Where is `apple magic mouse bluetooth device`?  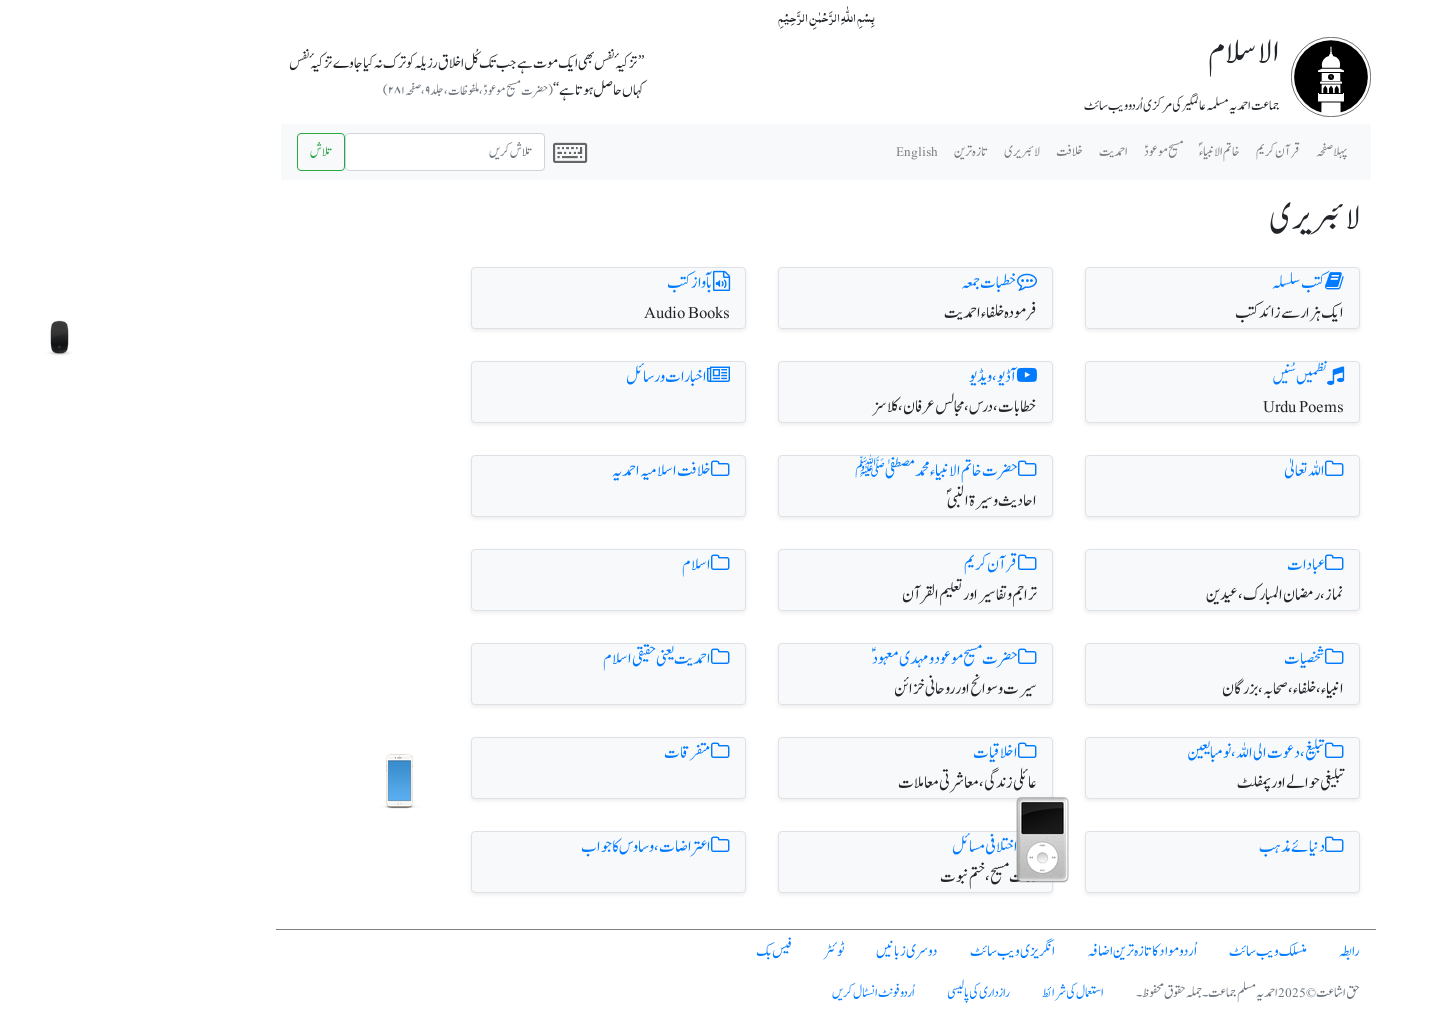
apple magic mouse bluetooth device is located at coordinates (59, 338).